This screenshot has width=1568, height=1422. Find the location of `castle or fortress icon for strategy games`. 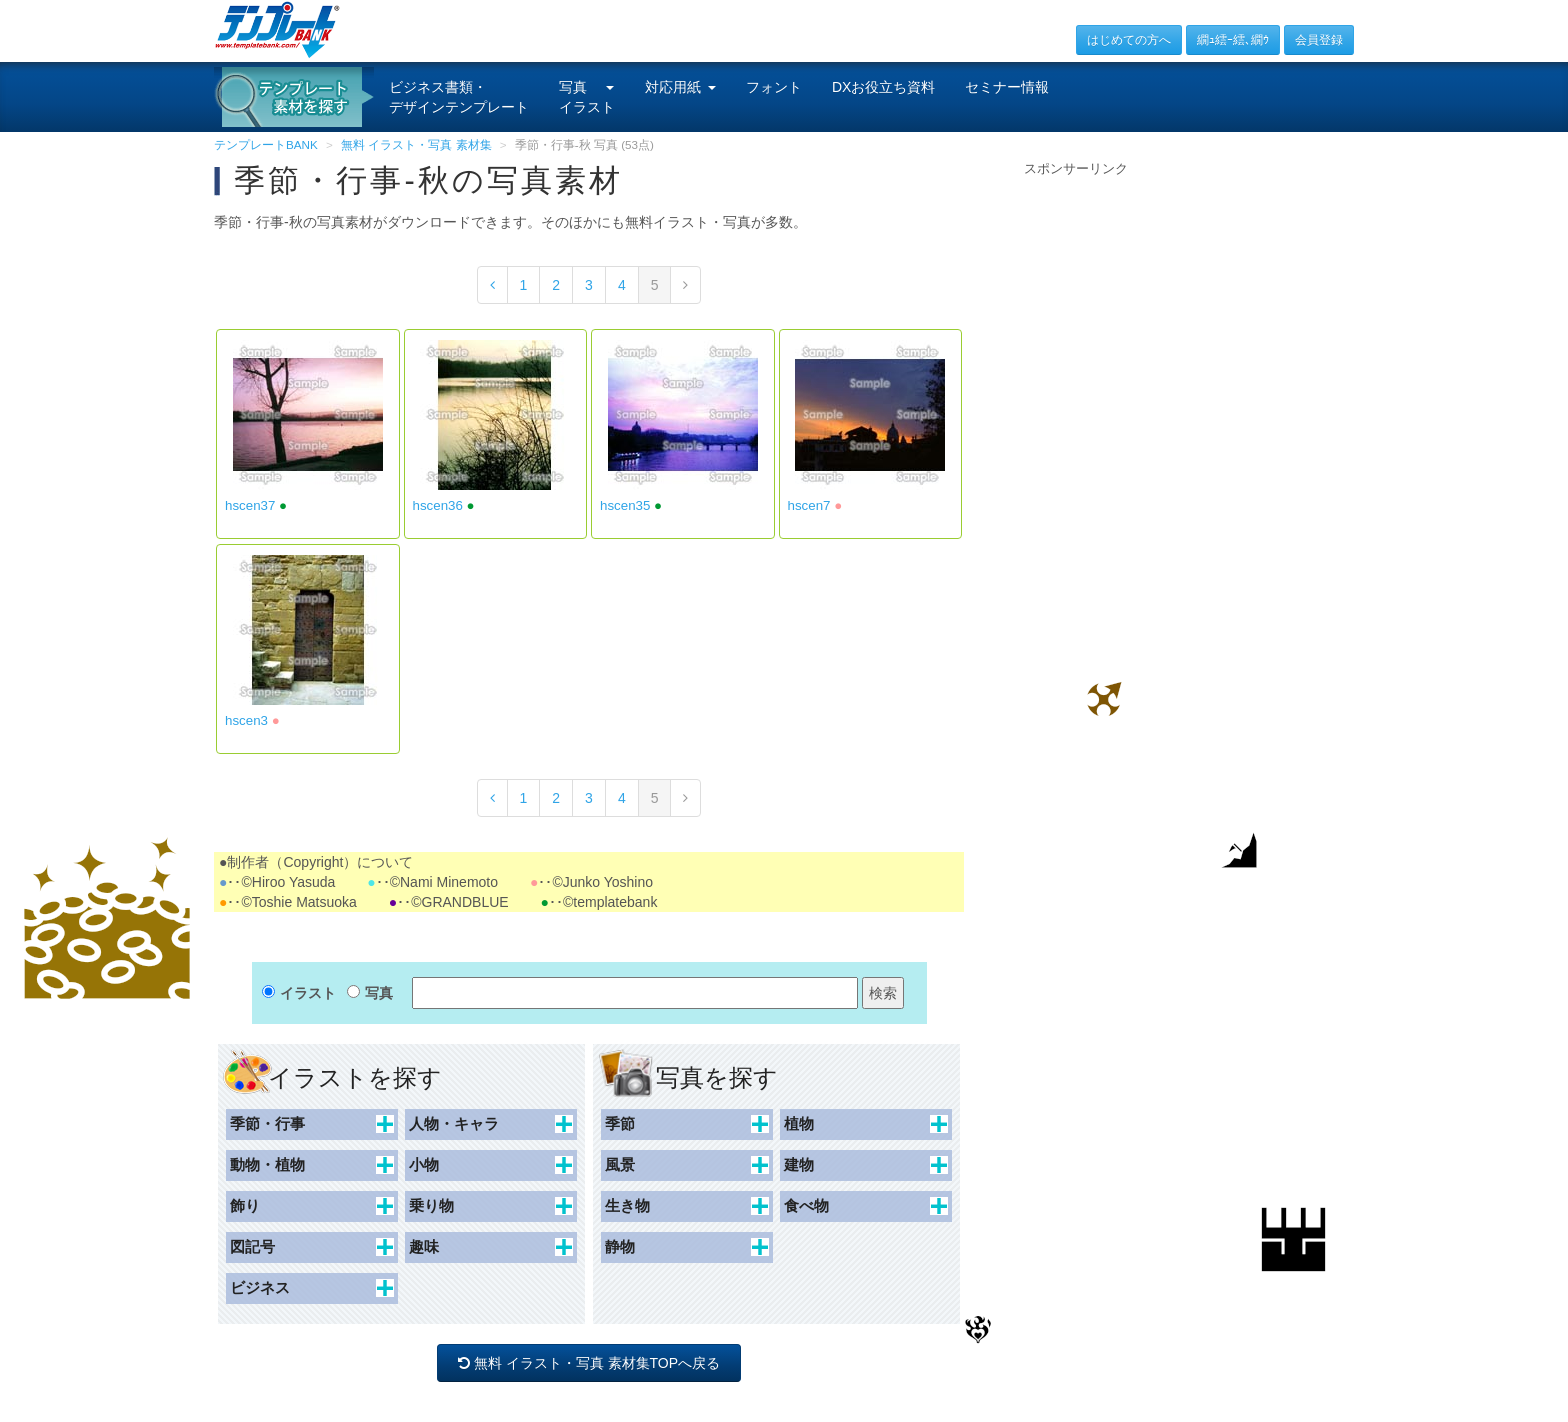

castle or fortress icon for strategy games is located at coordinates (1293, 1239).